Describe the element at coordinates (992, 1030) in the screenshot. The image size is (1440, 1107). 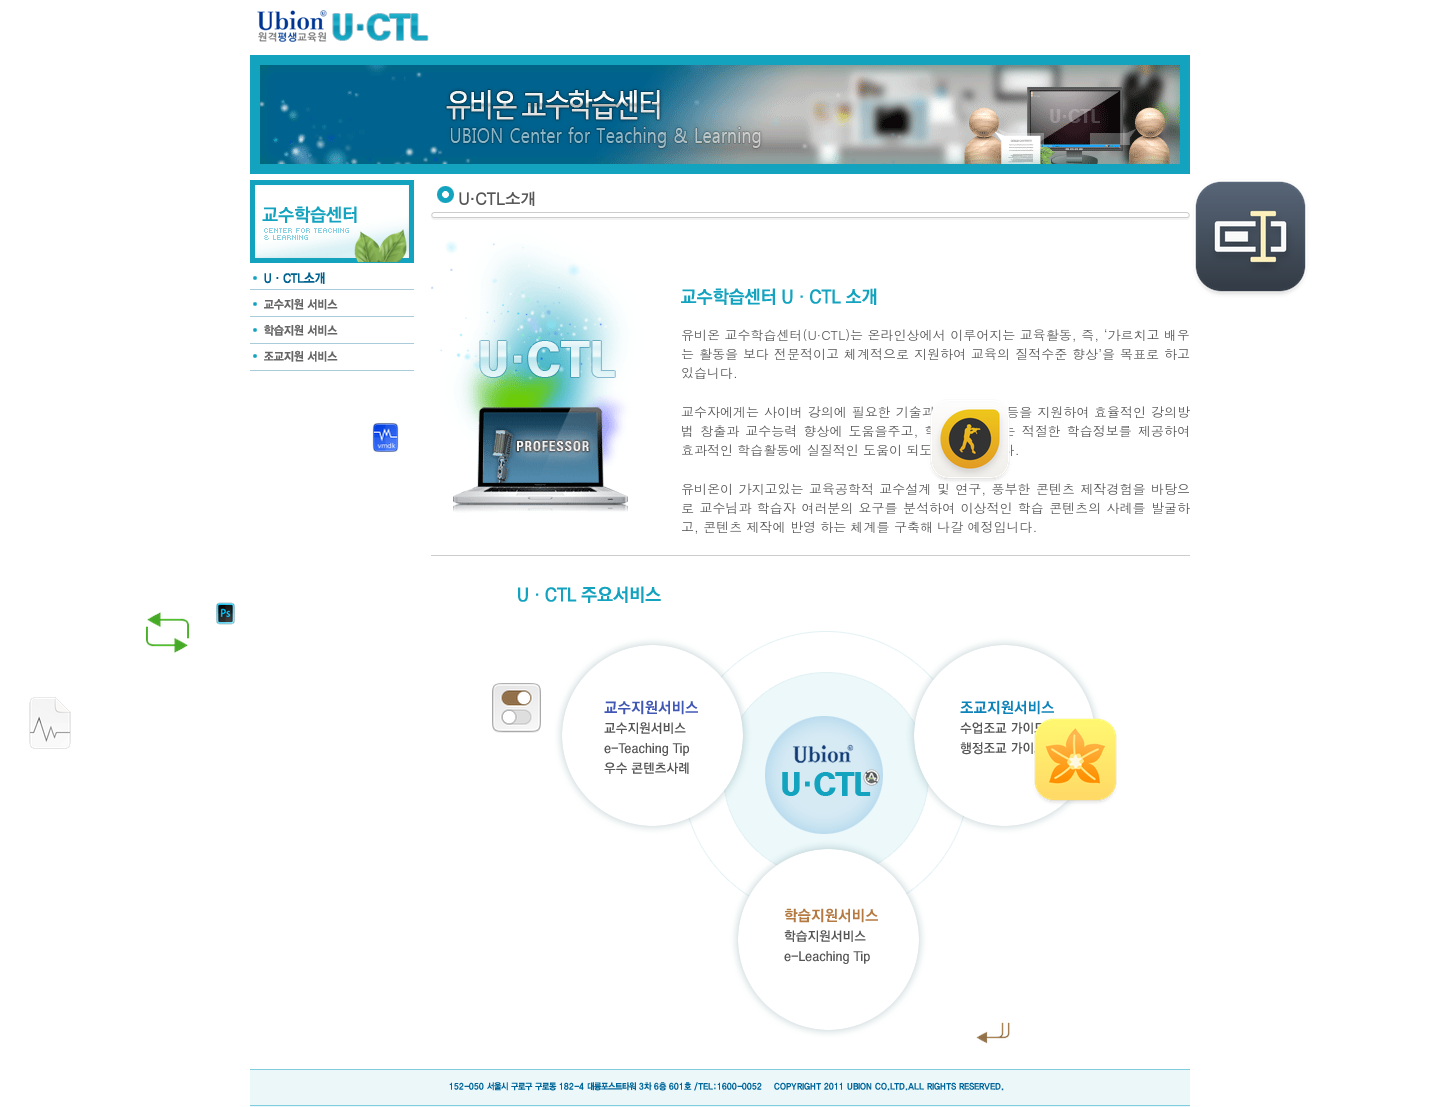
I see `reply to all recipients of an email` at that location.